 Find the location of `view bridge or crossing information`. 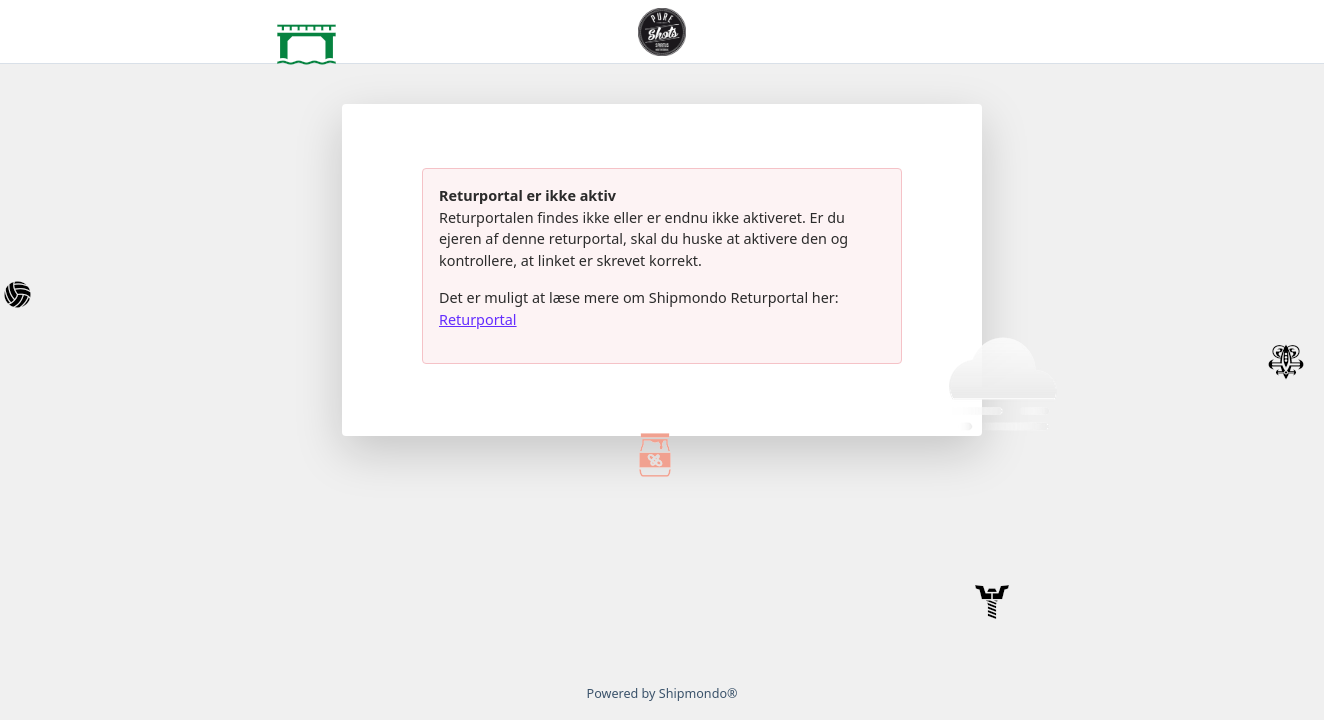

view bridge or crossing information is located at coordinates (306, 37).